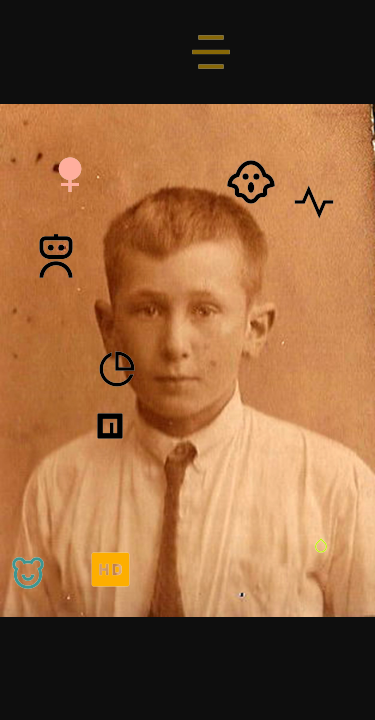 This screenshot has height=720, width=375. Describe the element at coordinates (117, 369) in the screenshot. I see `view analytics or statistics` at that location.